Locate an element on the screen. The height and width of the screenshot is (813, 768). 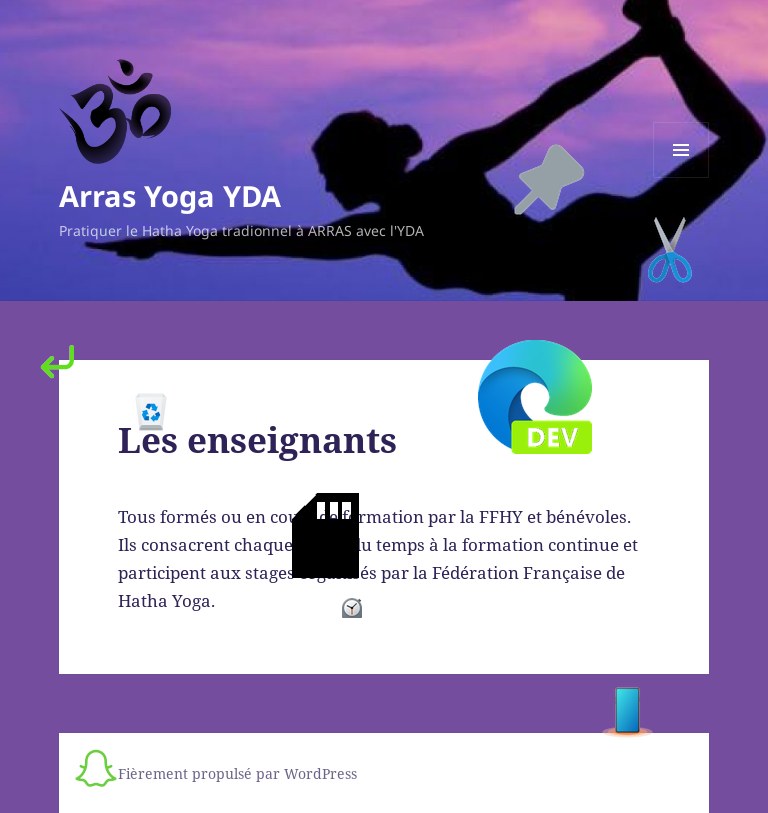
open microsoft edge developer browser is located at coordinates (535, 397).